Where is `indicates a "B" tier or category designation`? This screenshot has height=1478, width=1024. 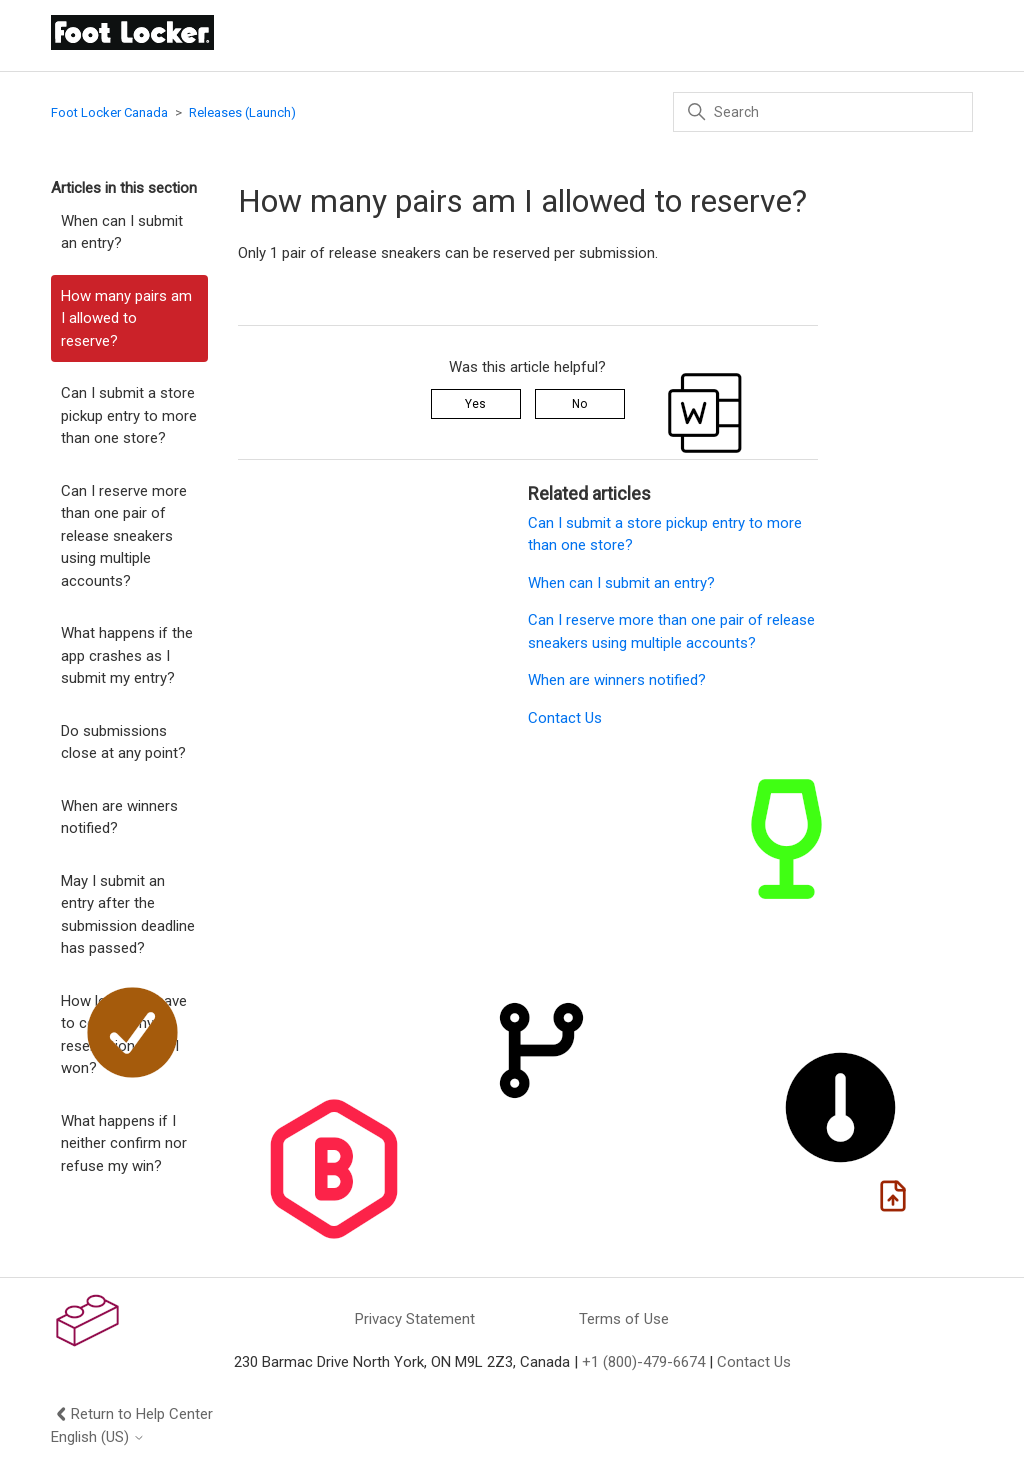
indicates a "B" tier or category designation is located at coordinates (334, 1169).